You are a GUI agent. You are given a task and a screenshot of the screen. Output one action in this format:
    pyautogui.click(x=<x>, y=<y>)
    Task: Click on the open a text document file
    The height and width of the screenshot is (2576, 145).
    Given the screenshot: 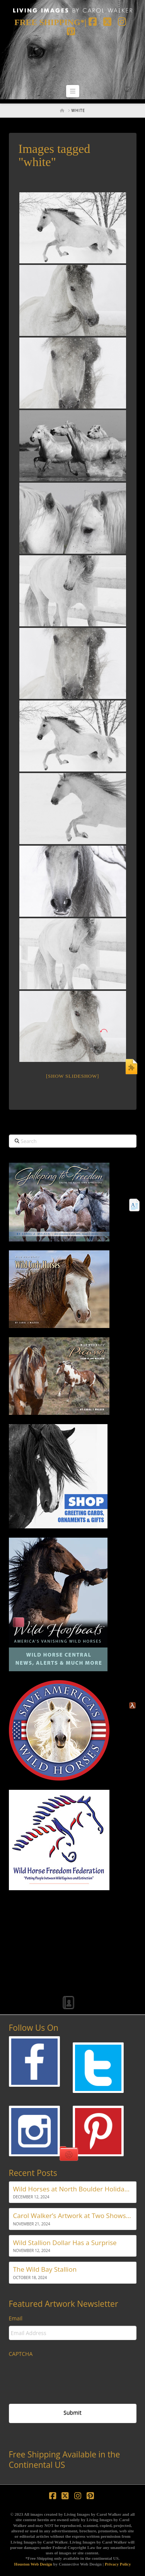 What is the action you would take?
    pyautogui.click(x=134, y=1205)
    